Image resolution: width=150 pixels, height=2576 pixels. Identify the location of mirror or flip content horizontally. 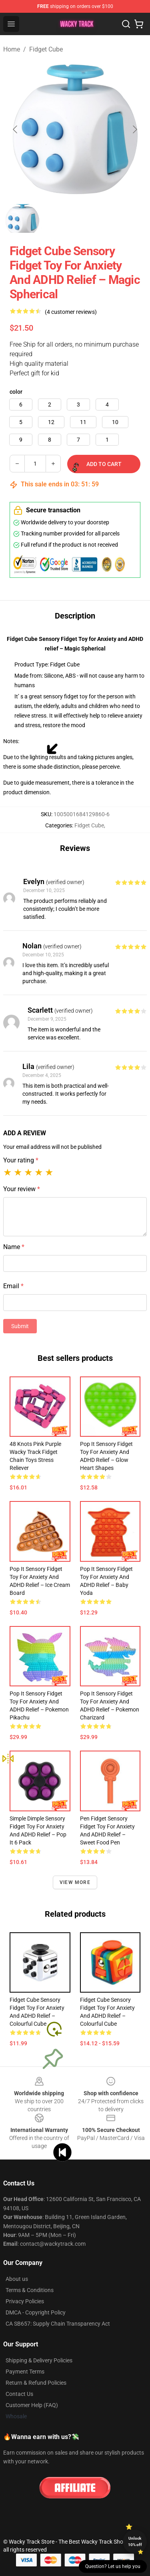
(8, 1759).